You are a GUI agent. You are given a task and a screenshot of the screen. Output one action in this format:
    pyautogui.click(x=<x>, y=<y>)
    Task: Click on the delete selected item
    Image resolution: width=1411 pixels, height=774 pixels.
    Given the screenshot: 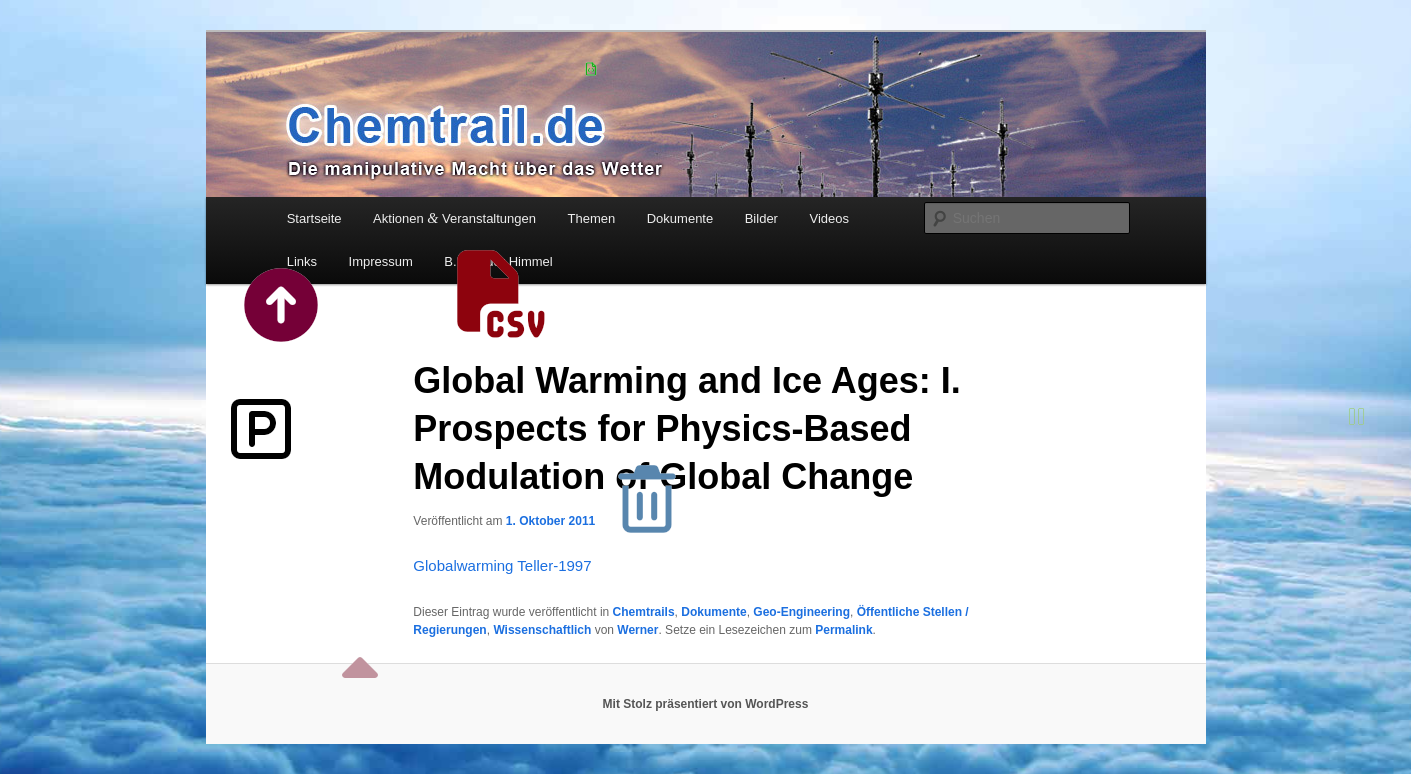 What is the action you would take?
    pyautogui.click(x=647, y=500)
    